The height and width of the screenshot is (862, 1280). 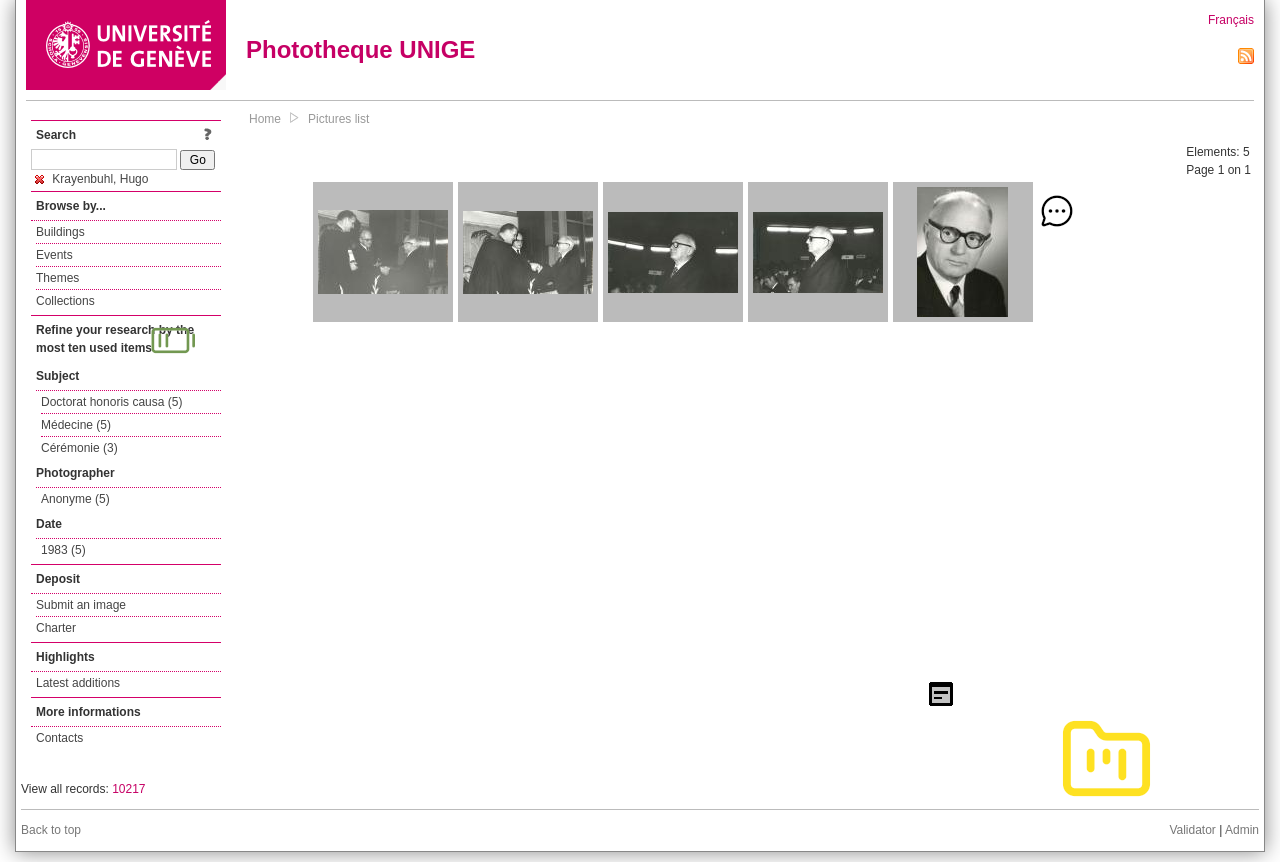 What do you see at coordinates (941, 694) in the screenshot?
I see `open rich text editor` at bounding box center [941, 694].